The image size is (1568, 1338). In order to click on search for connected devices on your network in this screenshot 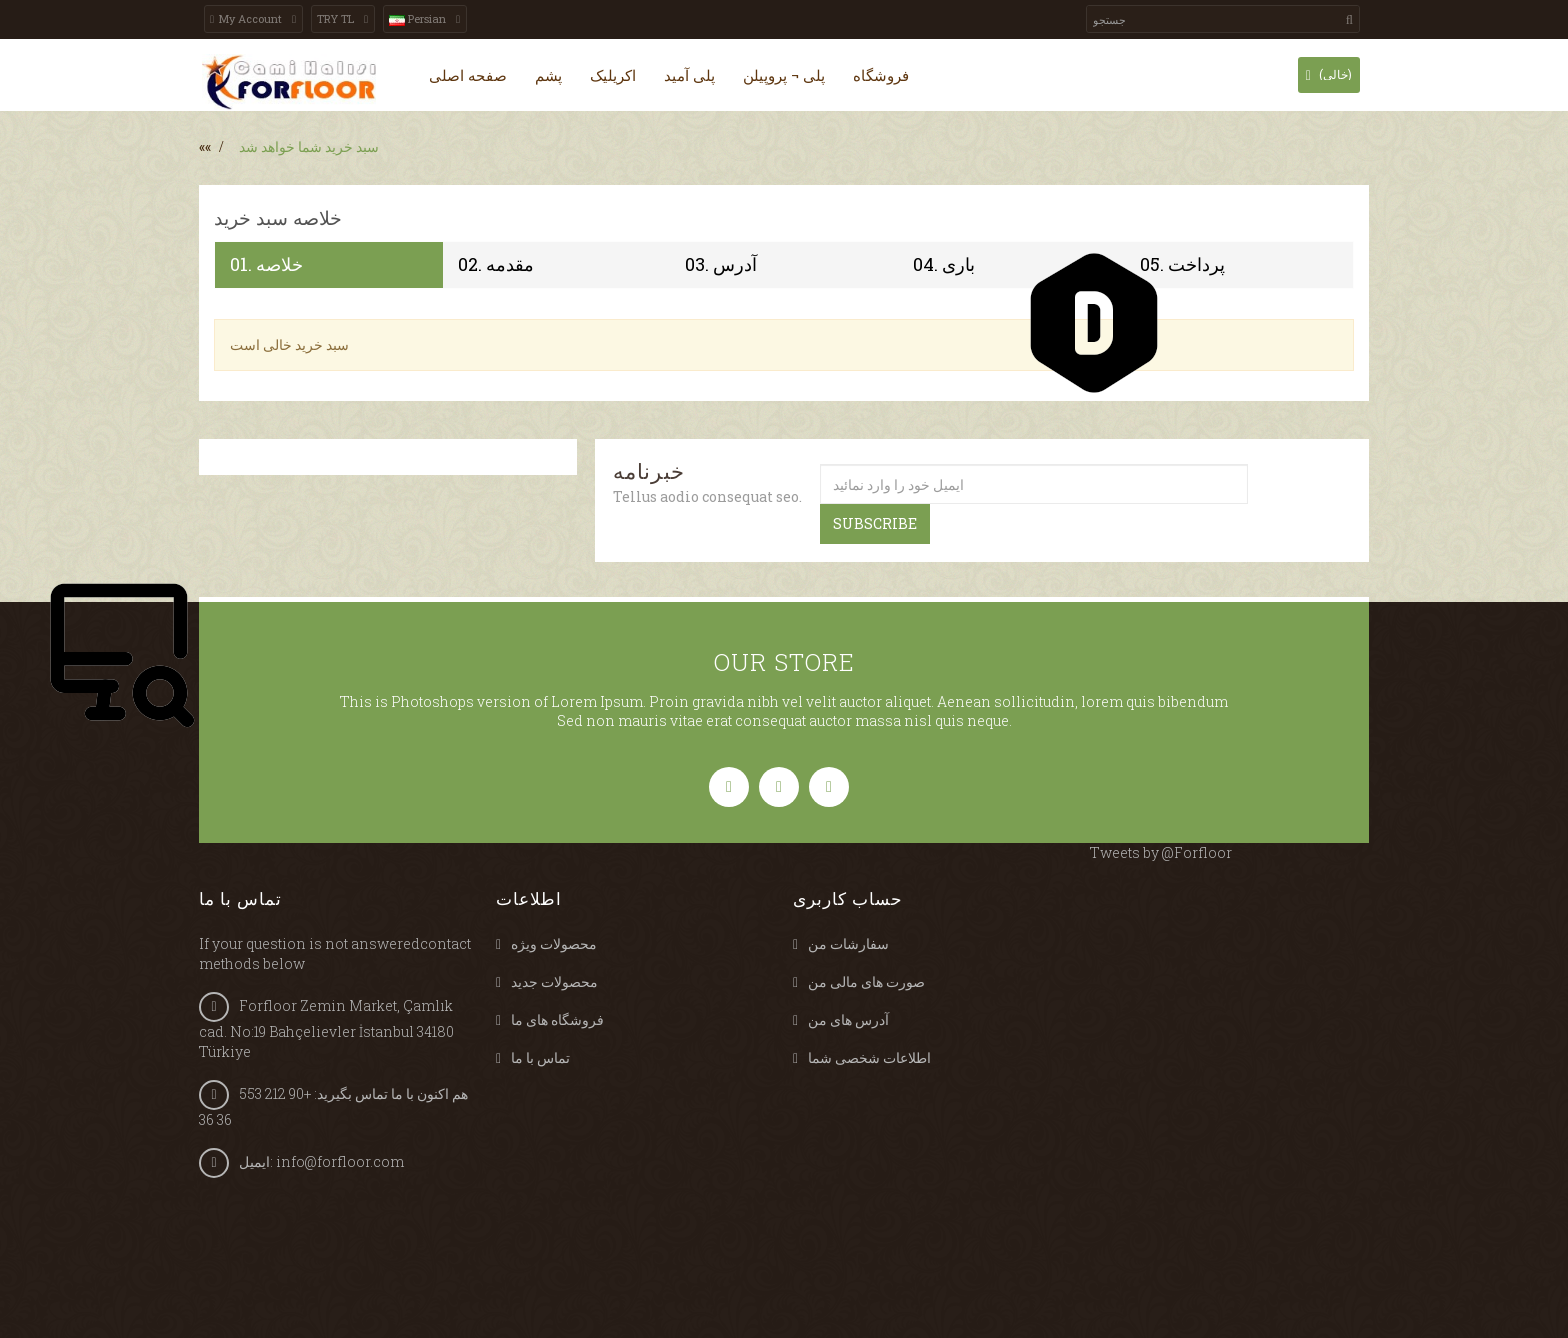, I will do `click(119, 652)`.